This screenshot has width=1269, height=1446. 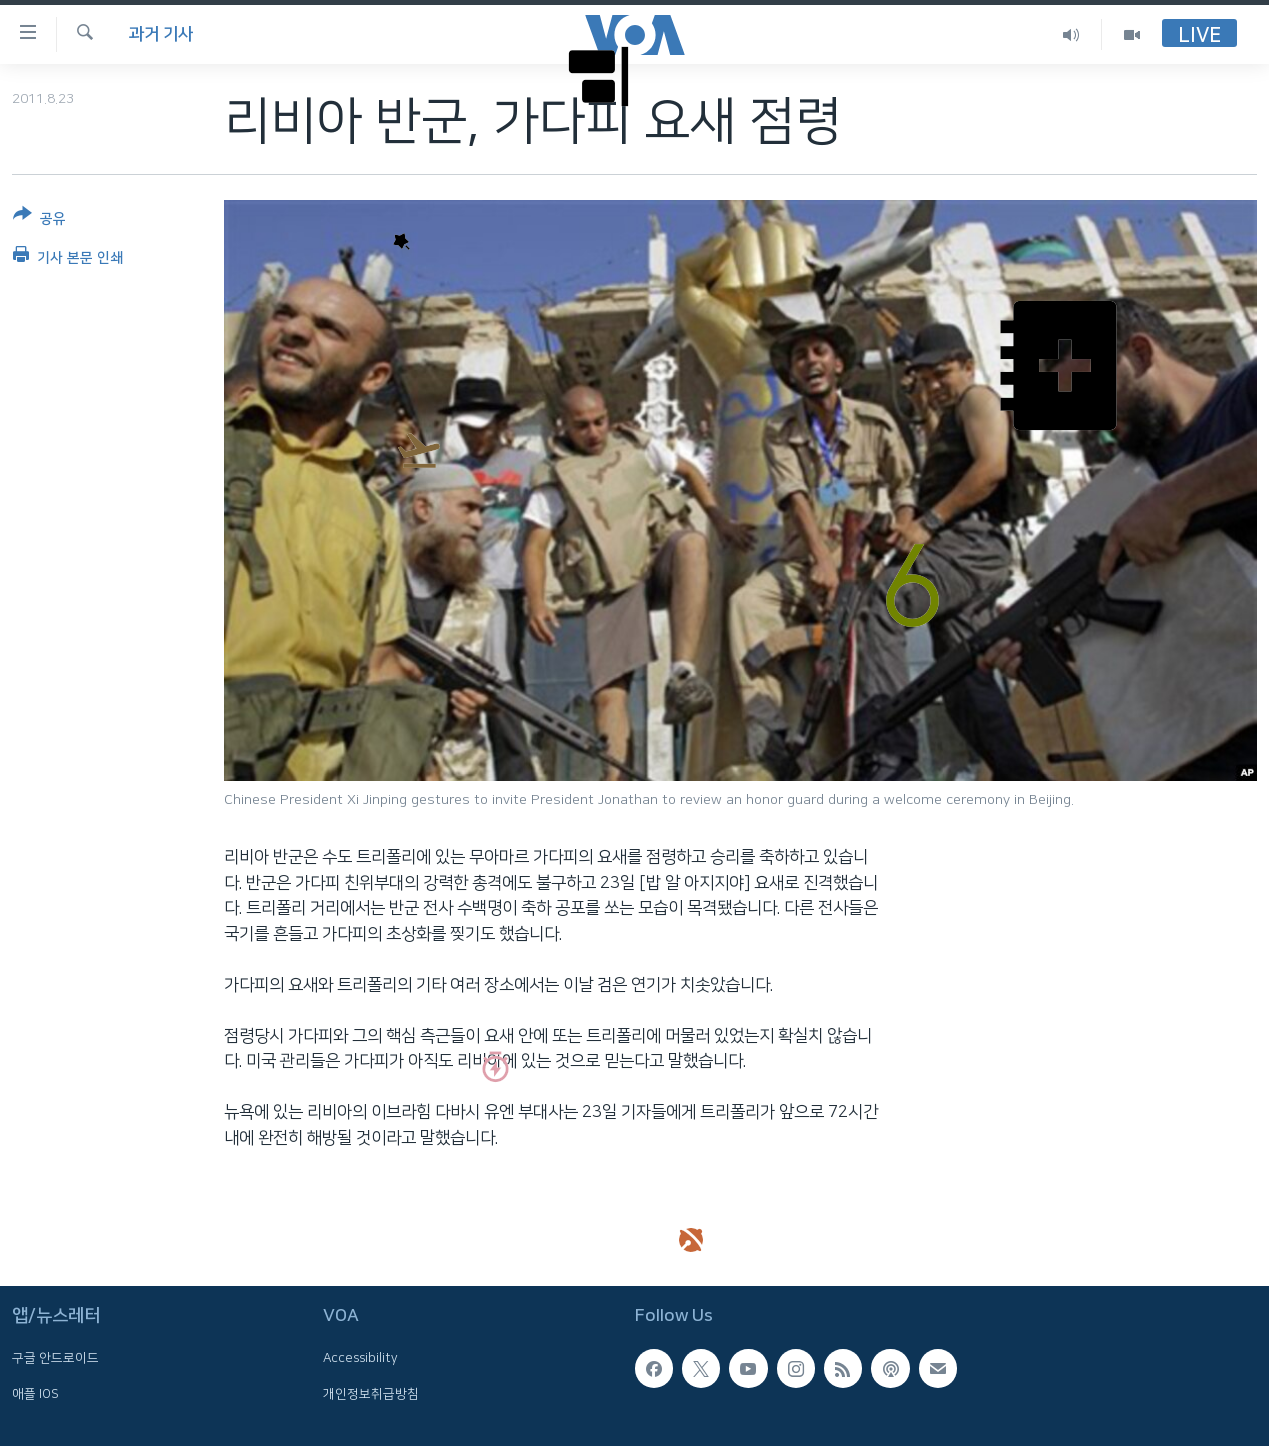 What do you see at coordinates (691, 1240) in the screenshot?
I see `view notifications` at bounding box center [691, 1240].